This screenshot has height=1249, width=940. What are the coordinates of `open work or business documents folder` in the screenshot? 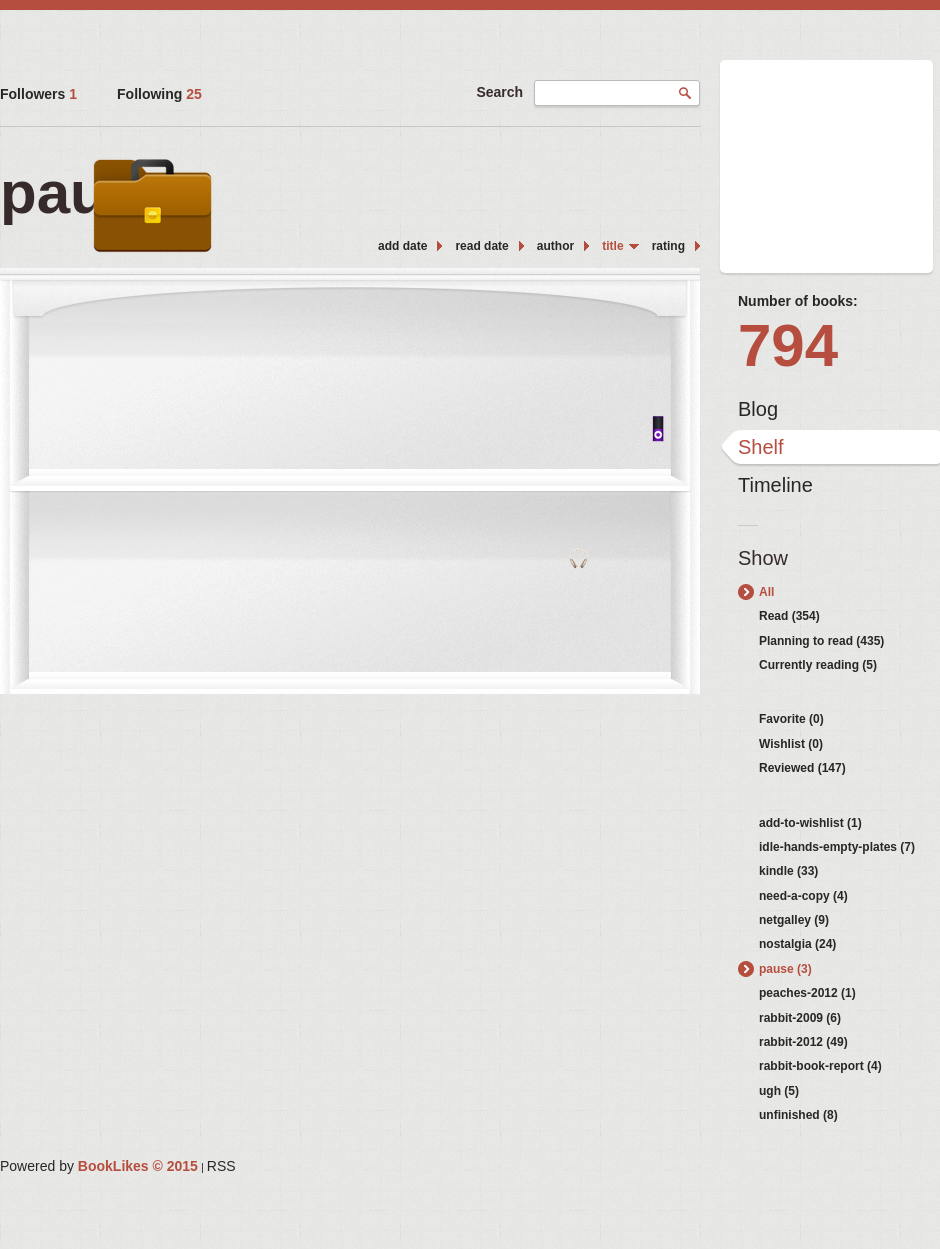 It's located at (152, 209).